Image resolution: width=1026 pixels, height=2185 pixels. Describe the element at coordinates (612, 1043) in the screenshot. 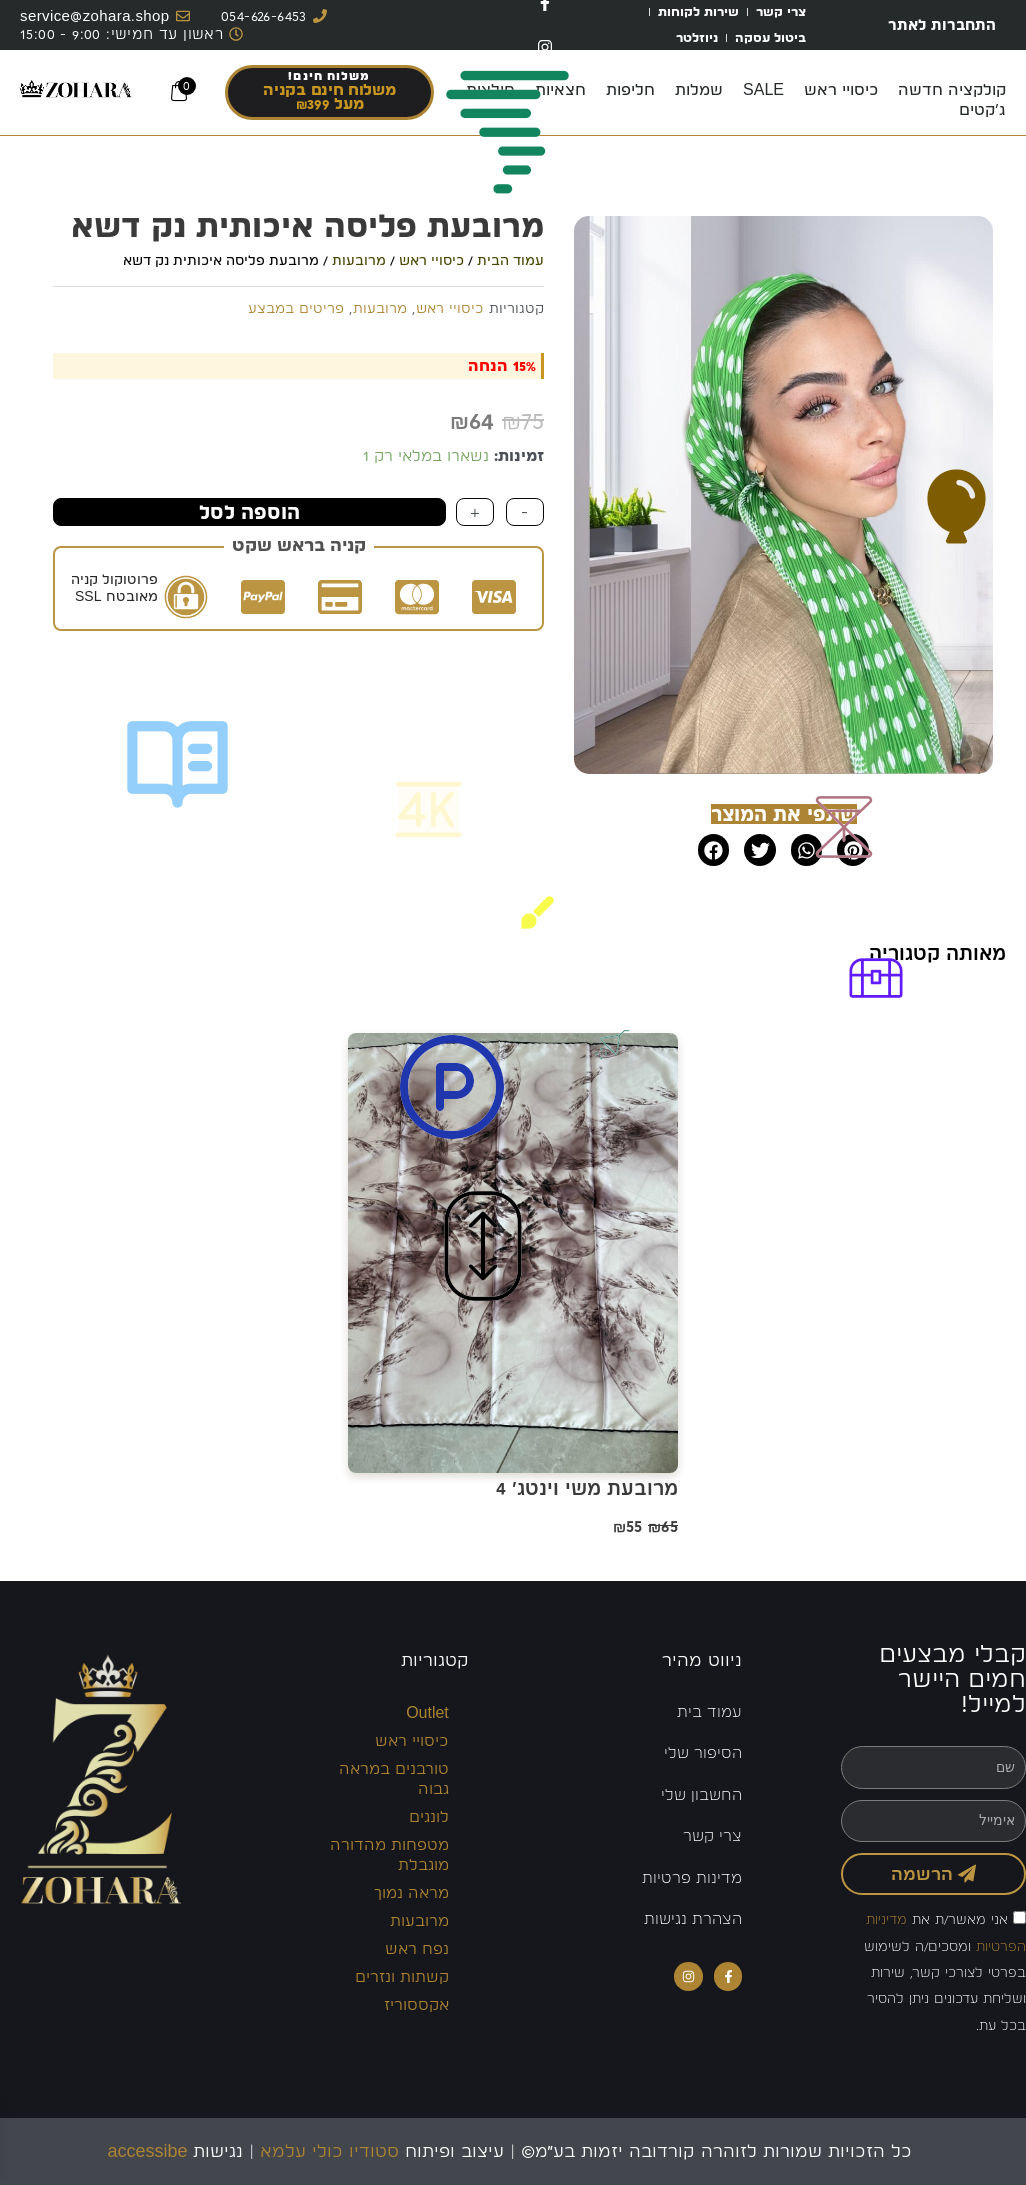

I see `shower or bathroom amenity indicator` at that location.